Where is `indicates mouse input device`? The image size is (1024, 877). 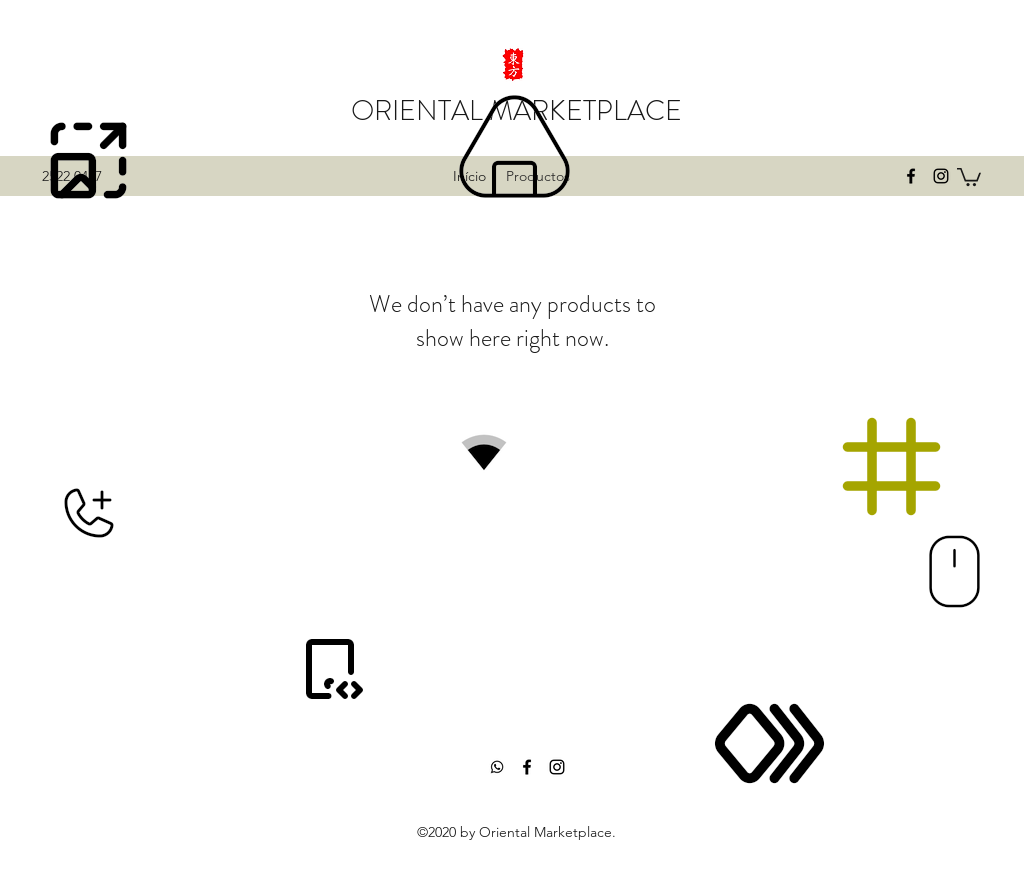
indicates mouse input device is located at coordinates (954, 571).